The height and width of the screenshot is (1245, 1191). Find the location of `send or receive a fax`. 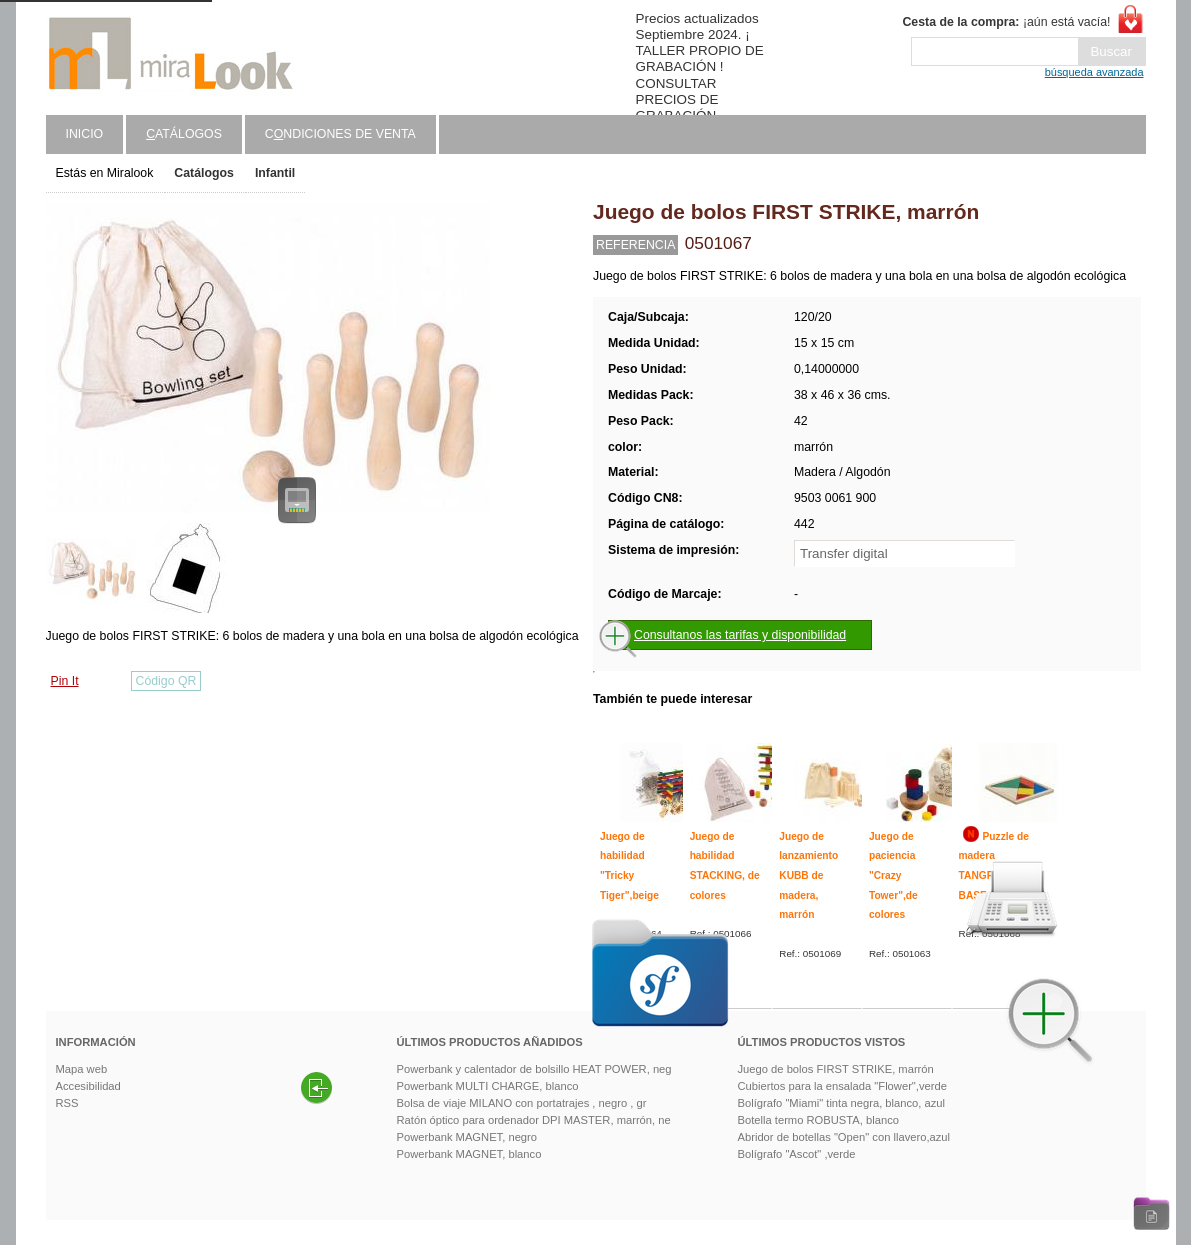

send or receive a fax is located at coordinates (1012, 900).